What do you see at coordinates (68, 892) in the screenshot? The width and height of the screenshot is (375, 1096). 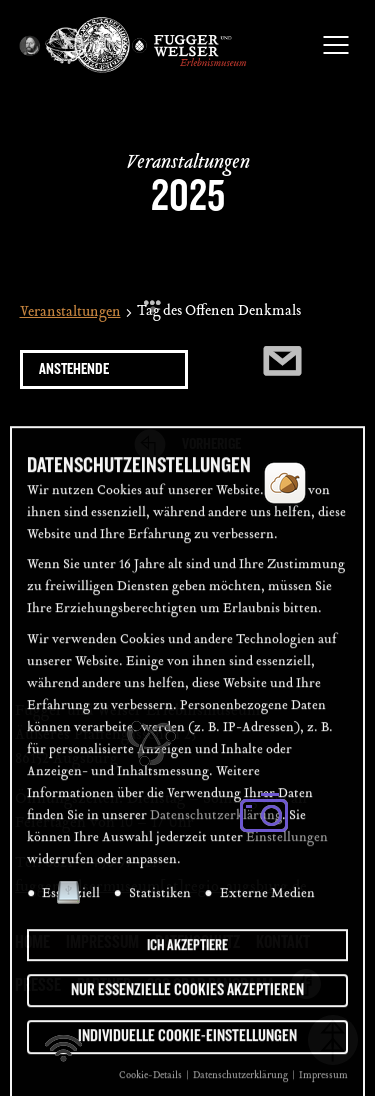 I see `access connected USB storage device` at bounding box center [68, 892].